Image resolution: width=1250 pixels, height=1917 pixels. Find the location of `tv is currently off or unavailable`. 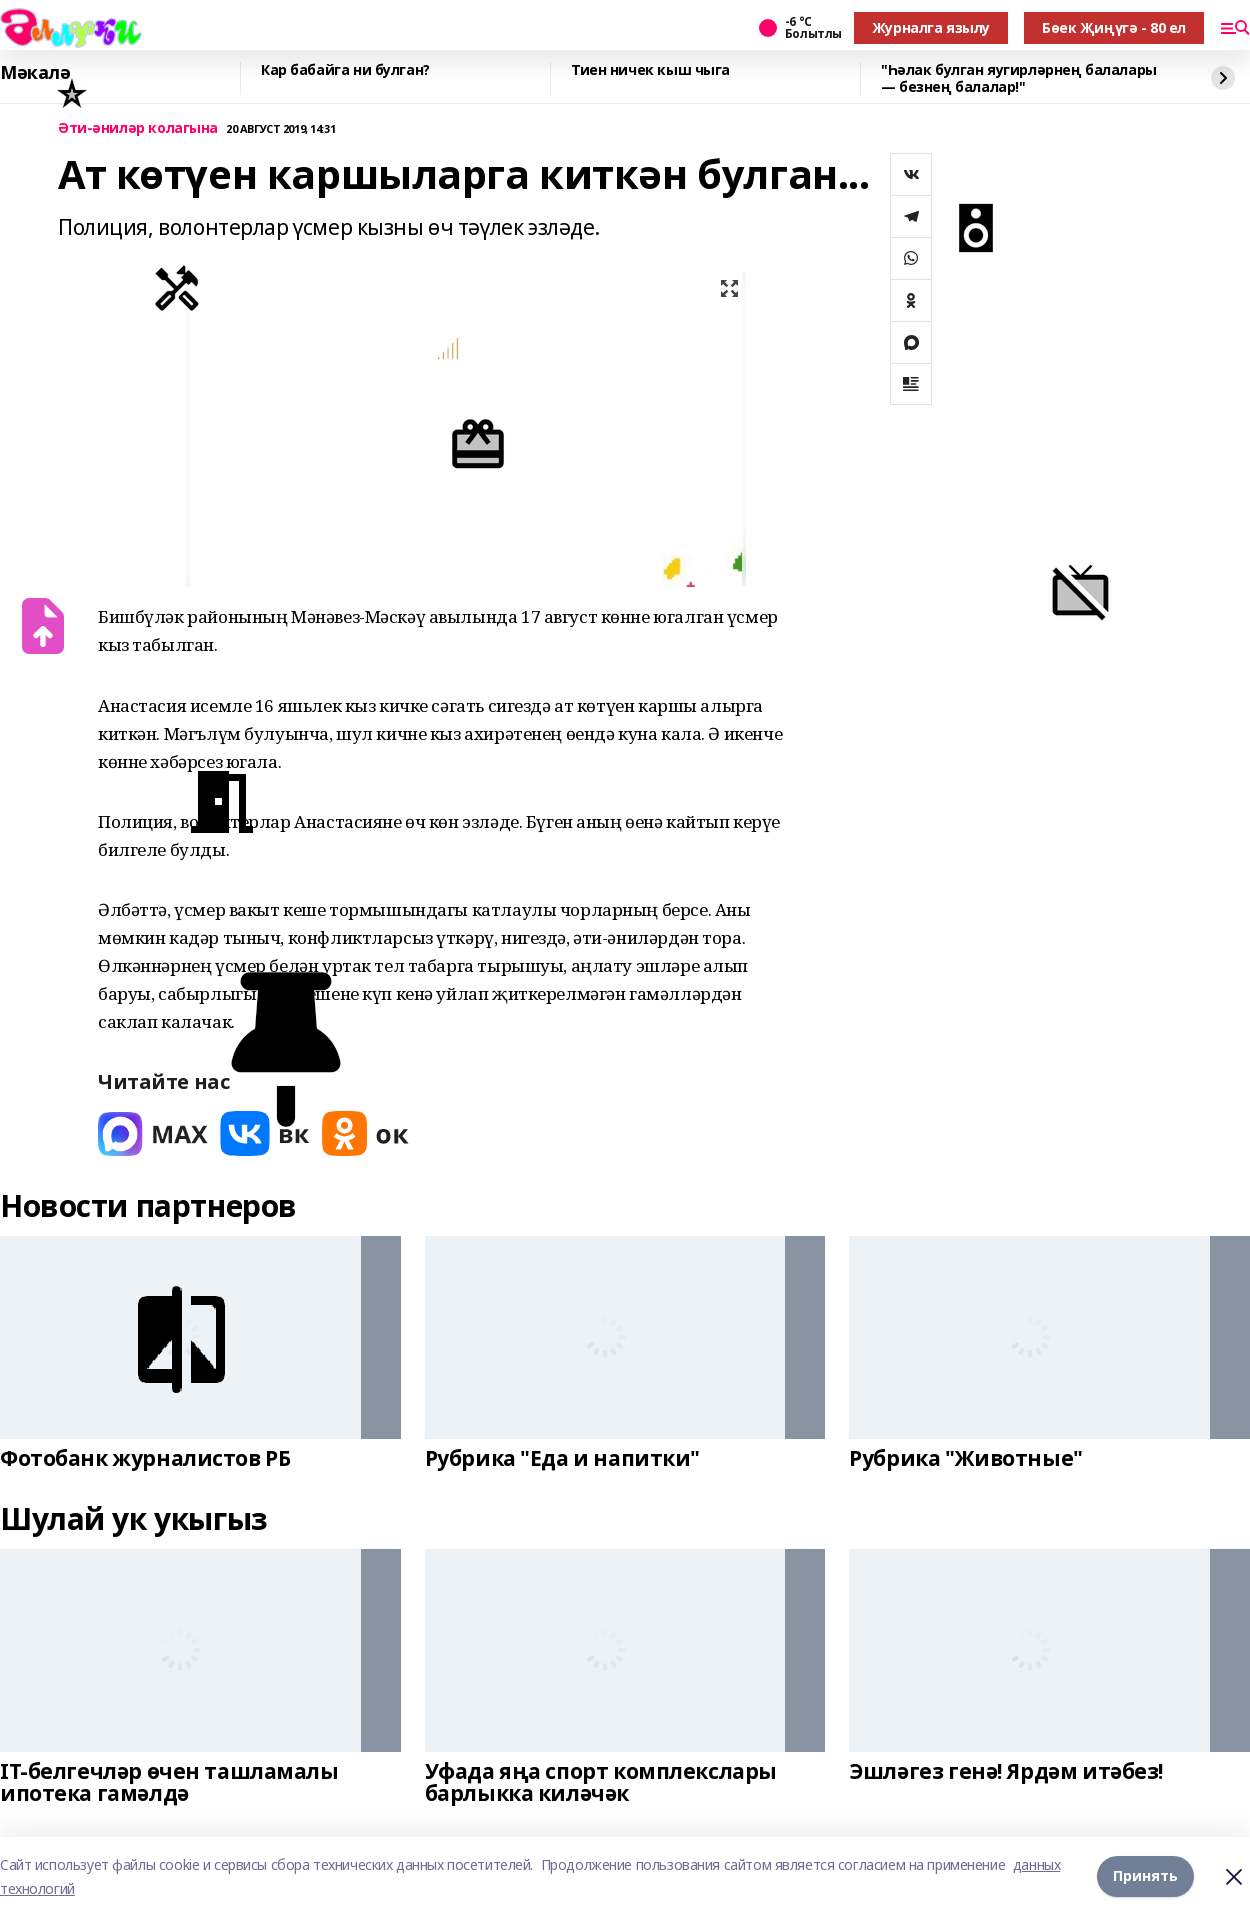

tv is currently off or unavailable is located at coordinates (1080, 592).